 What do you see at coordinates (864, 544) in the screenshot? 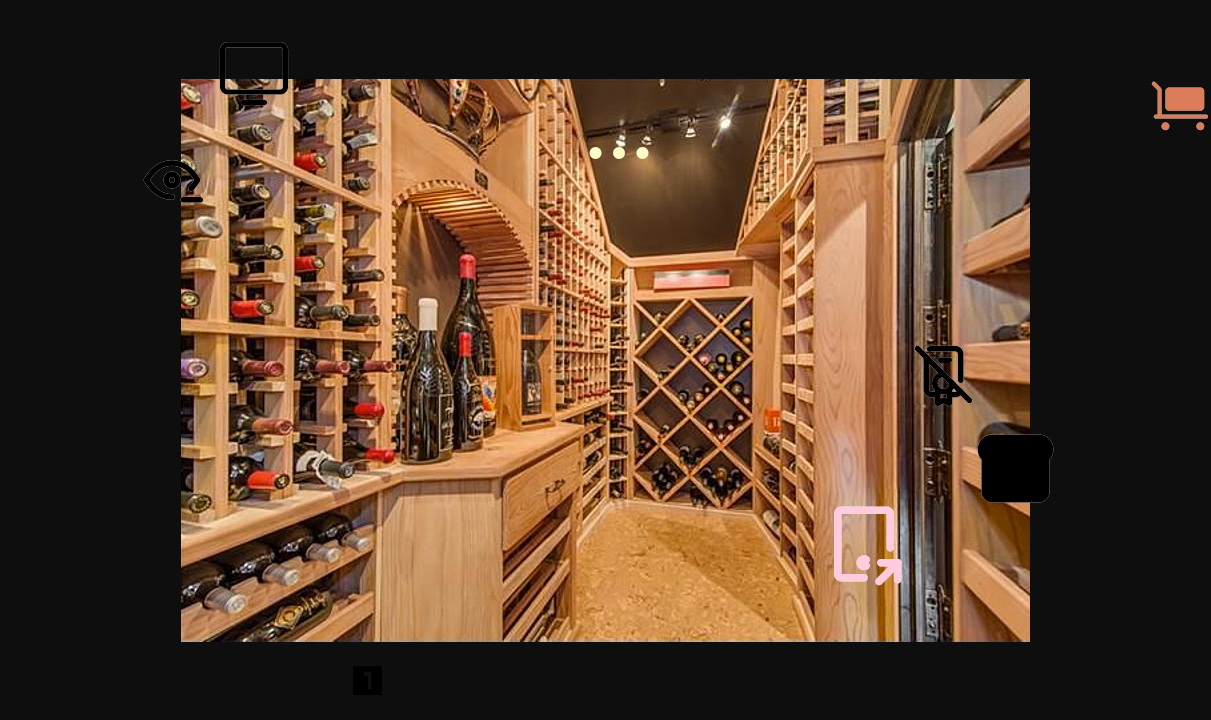
I see `share content from tablet to another device` at bounding box center [864, 544].